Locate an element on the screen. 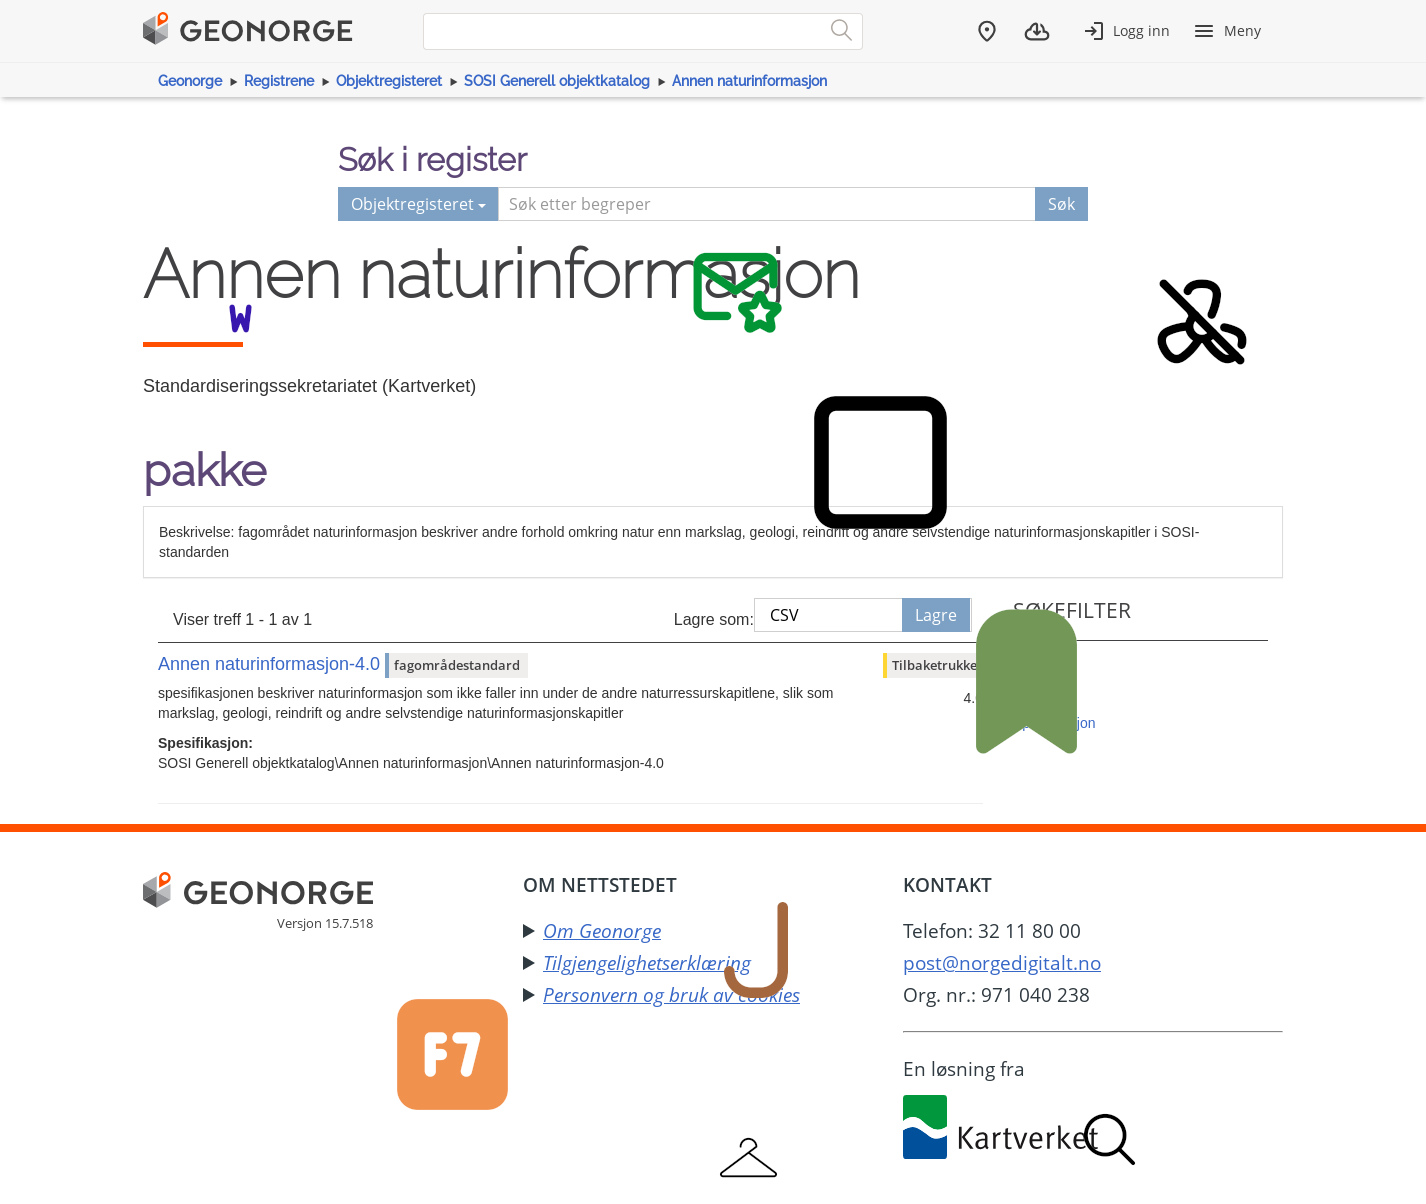 The height and width of the screenshot is (1204, 1426). represents the letter J in text formatting or typography is located at coordinates (756, 950).